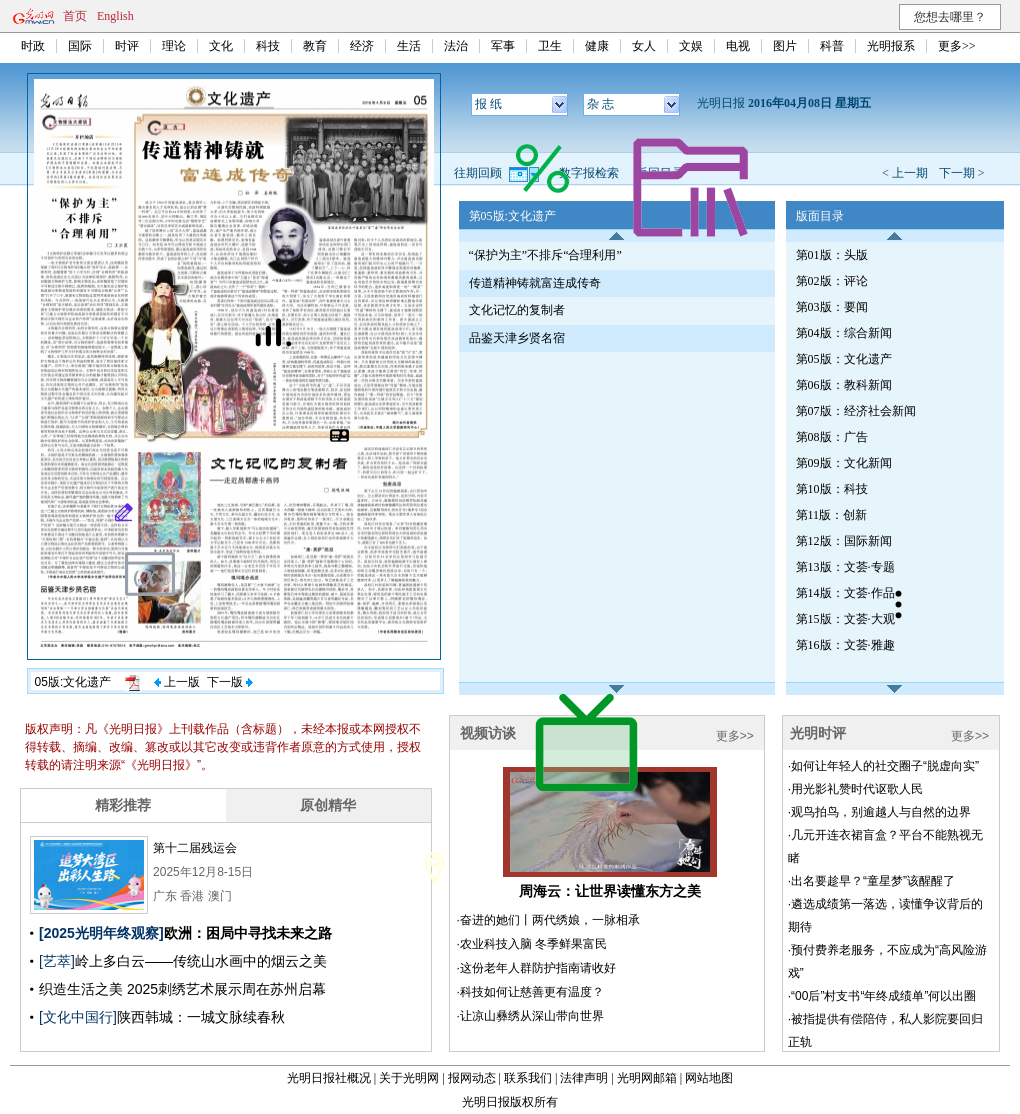 Image resolution: width=1020 pixels, height=1114 pixels. I want to click on access TV or video streaming features, so click(586, 748).